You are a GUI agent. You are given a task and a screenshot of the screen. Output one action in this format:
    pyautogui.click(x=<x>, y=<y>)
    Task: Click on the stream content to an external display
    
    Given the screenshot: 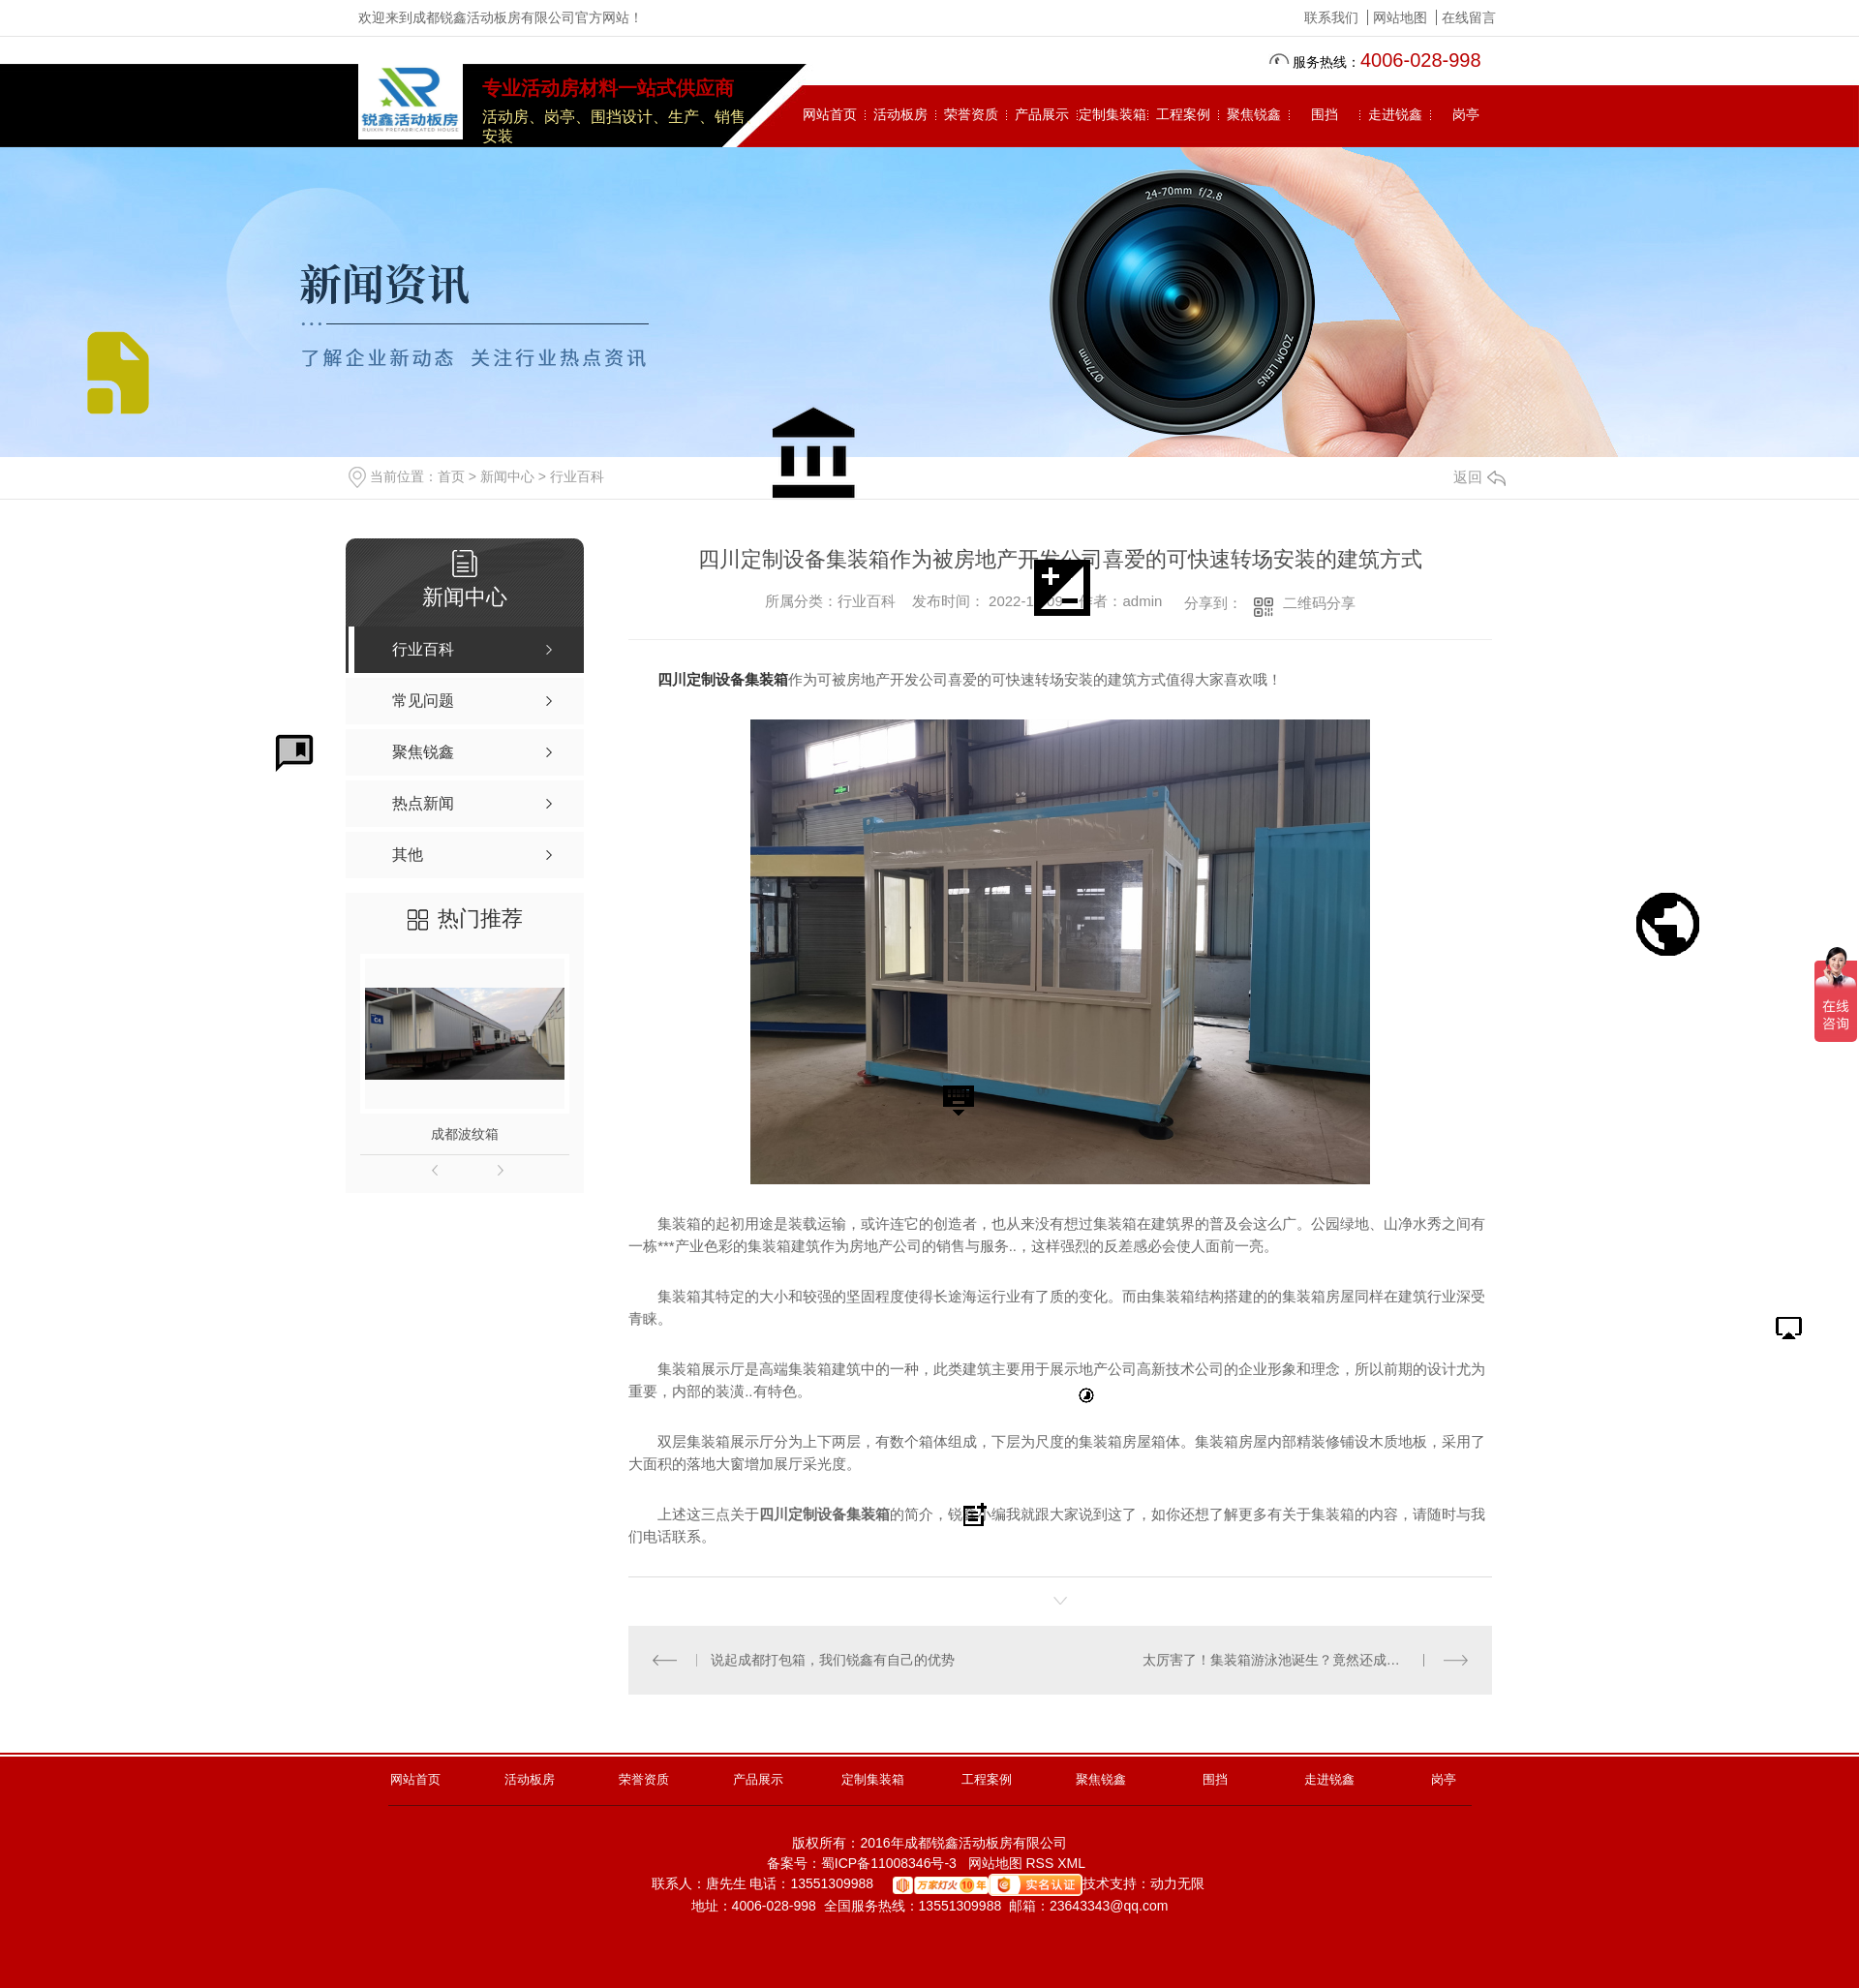 What is the action you would take?
    pyautogui.click(x=1788, y=1327)
    